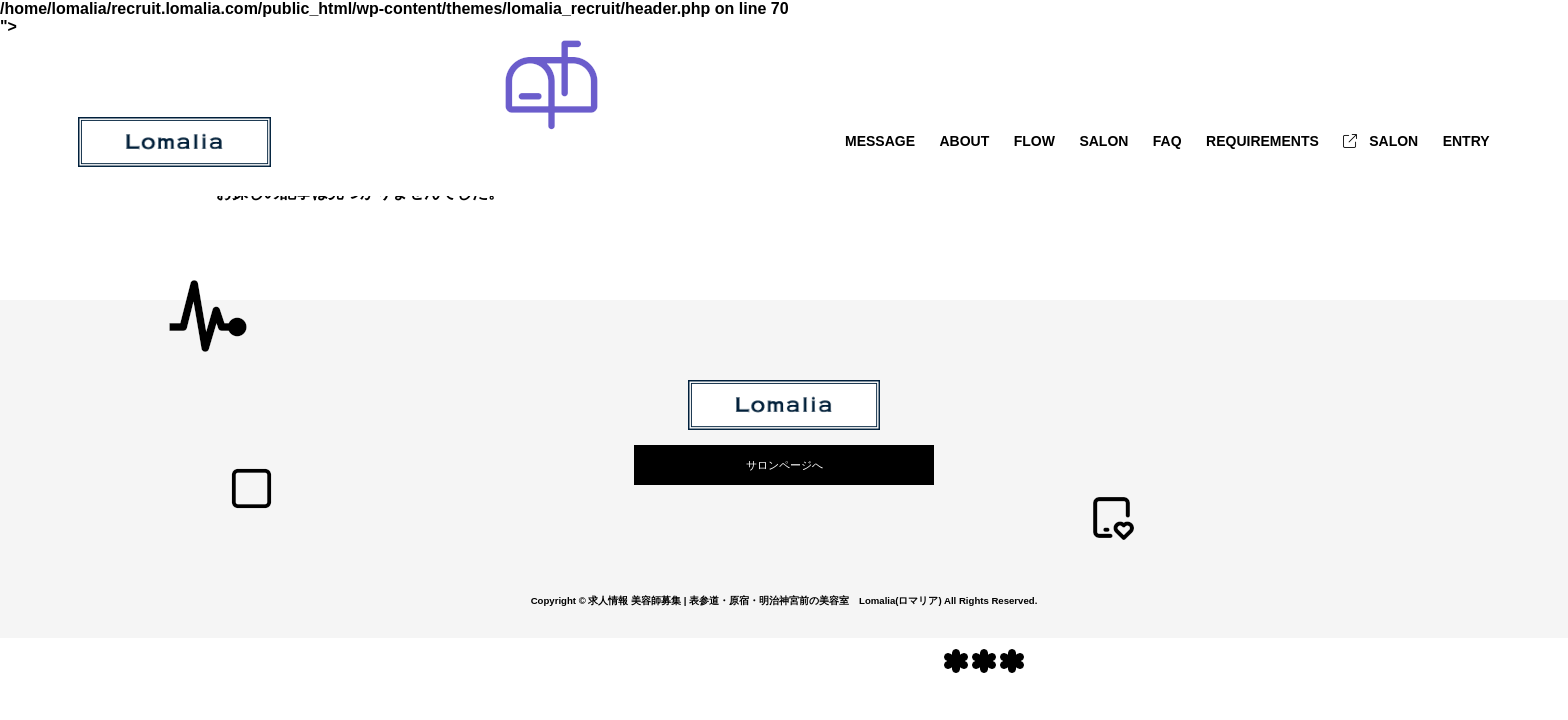 The height and width of the screenshot is (720, 1568). What do you see at coordinates (251, 488) in the screenshot?
I see `define a selection area` at bounding box center [251, 488].